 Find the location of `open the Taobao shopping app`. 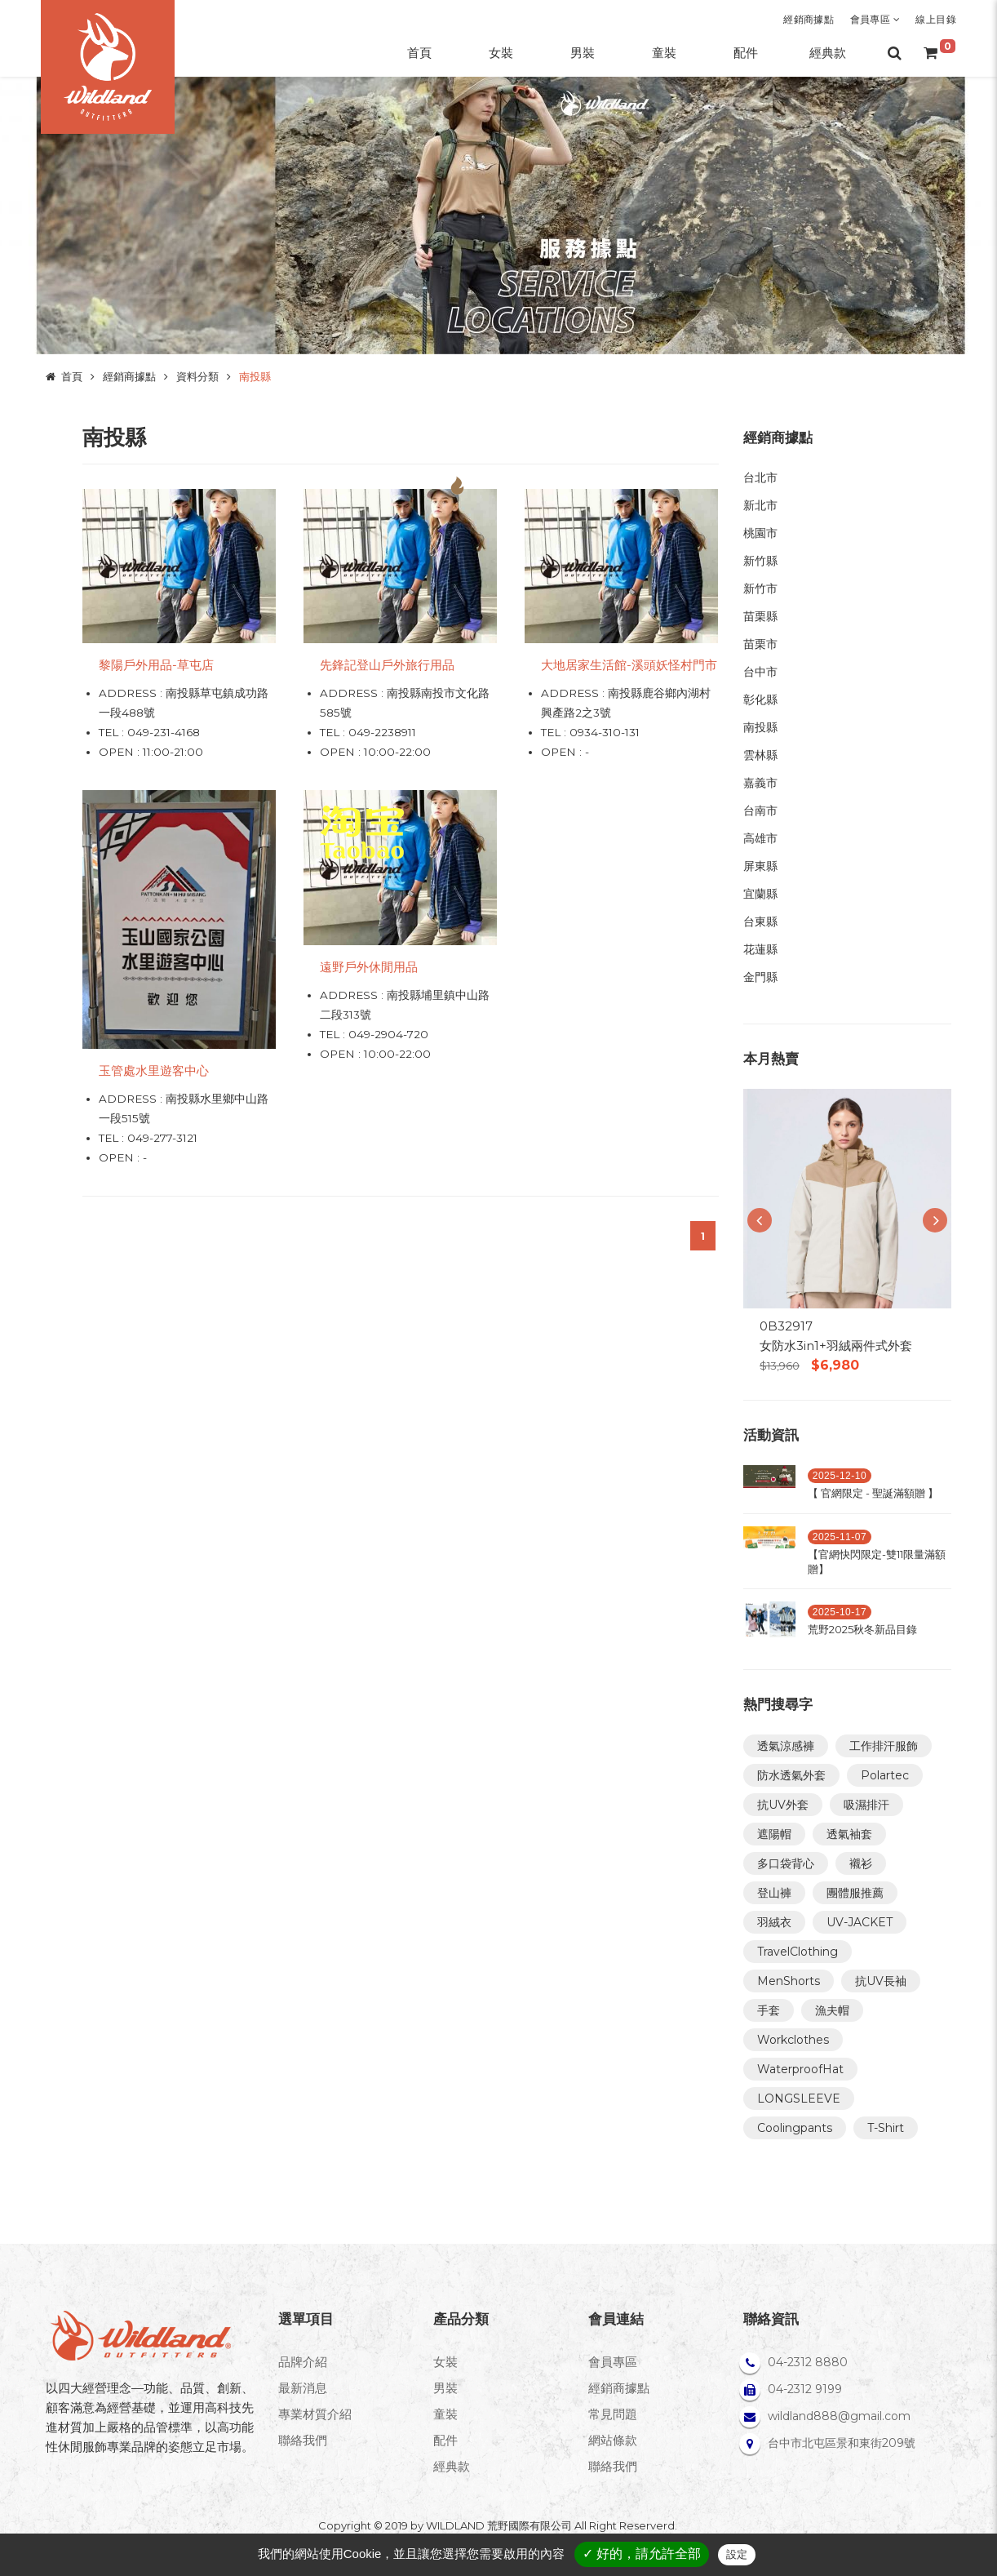

open the Taobao shopping app is located at coordinates (361, 832).